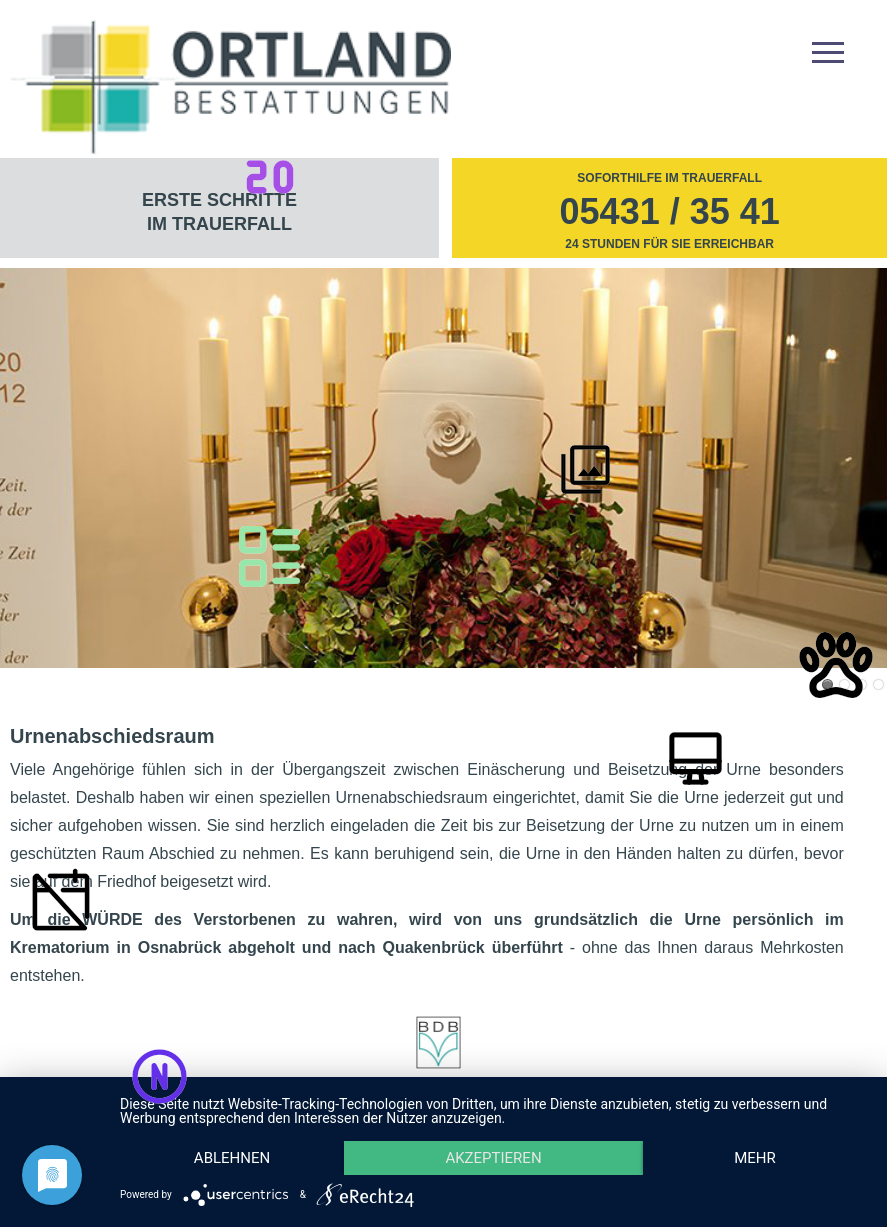 Image resolution: width=887 pixels, height=1227 pixels. What do you see at coordinates (836, 665) in the screenshot?
I see `access pet-related features or settings` at bounding box center [836, 665].